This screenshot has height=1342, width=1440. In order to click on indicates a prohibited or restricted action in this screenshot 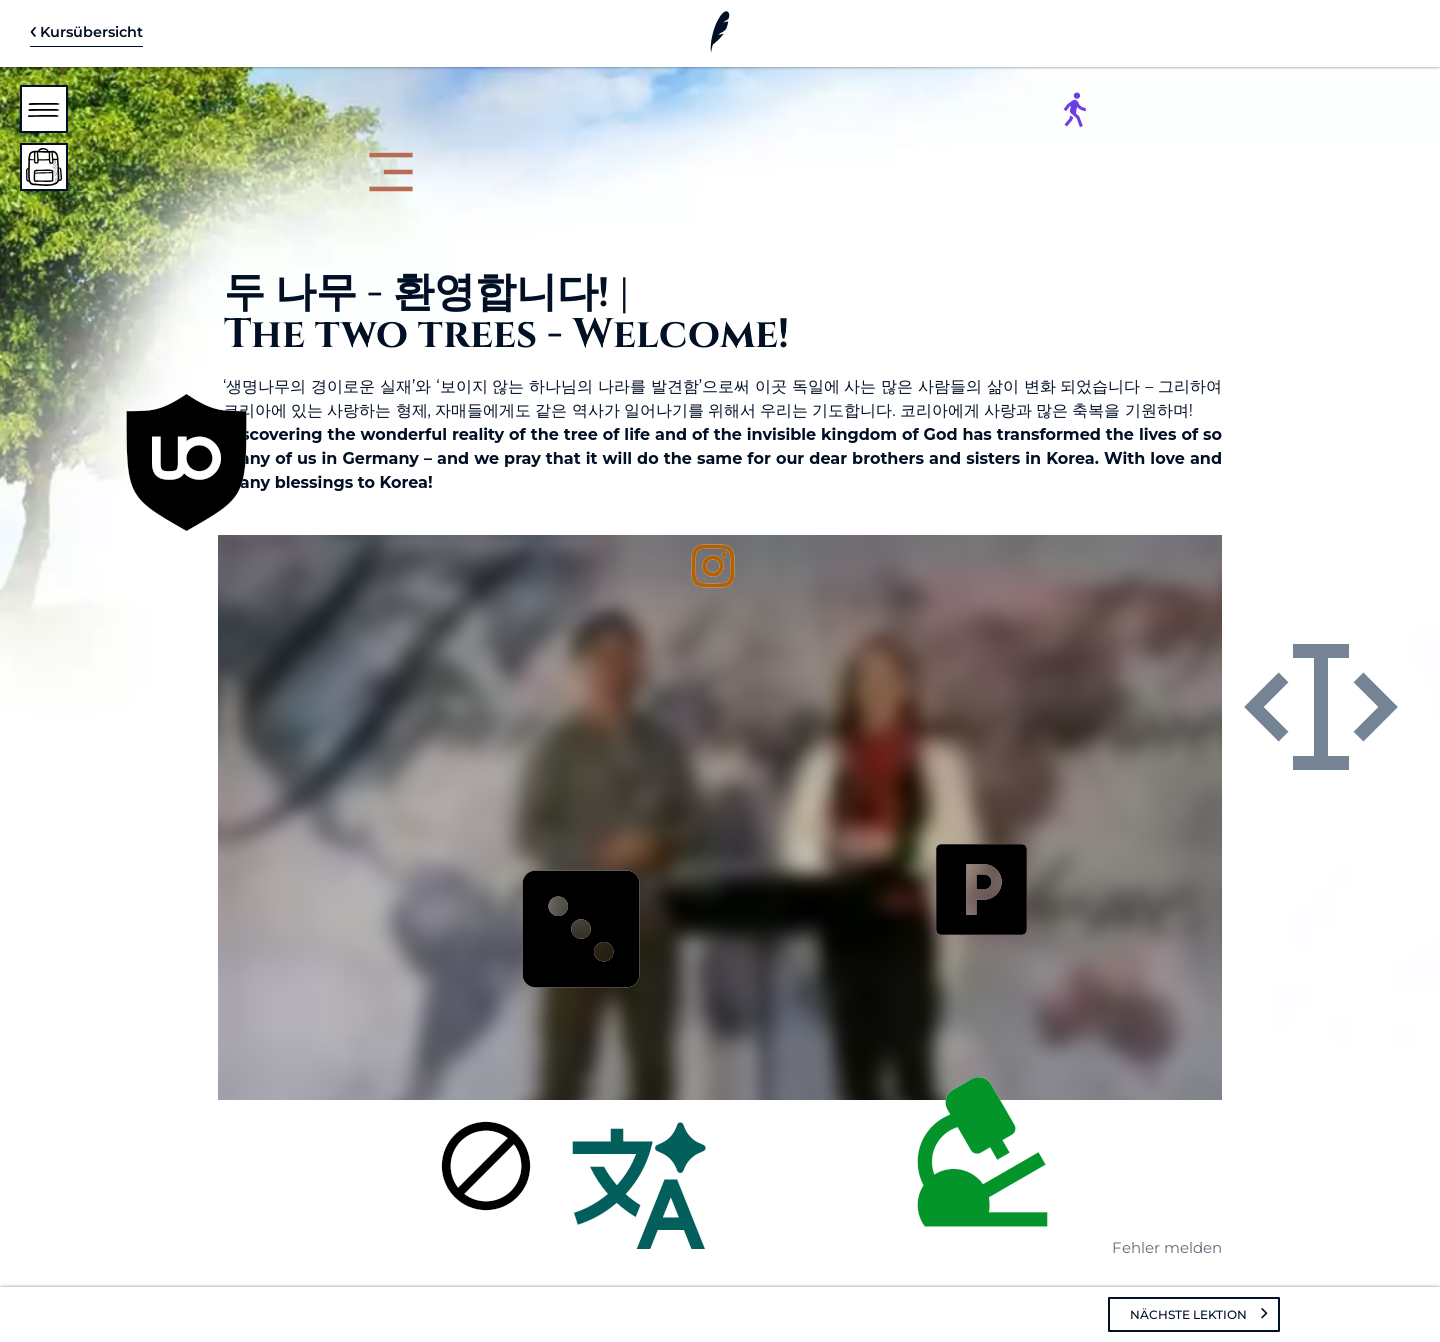, I will do `click(486, 1166)`.